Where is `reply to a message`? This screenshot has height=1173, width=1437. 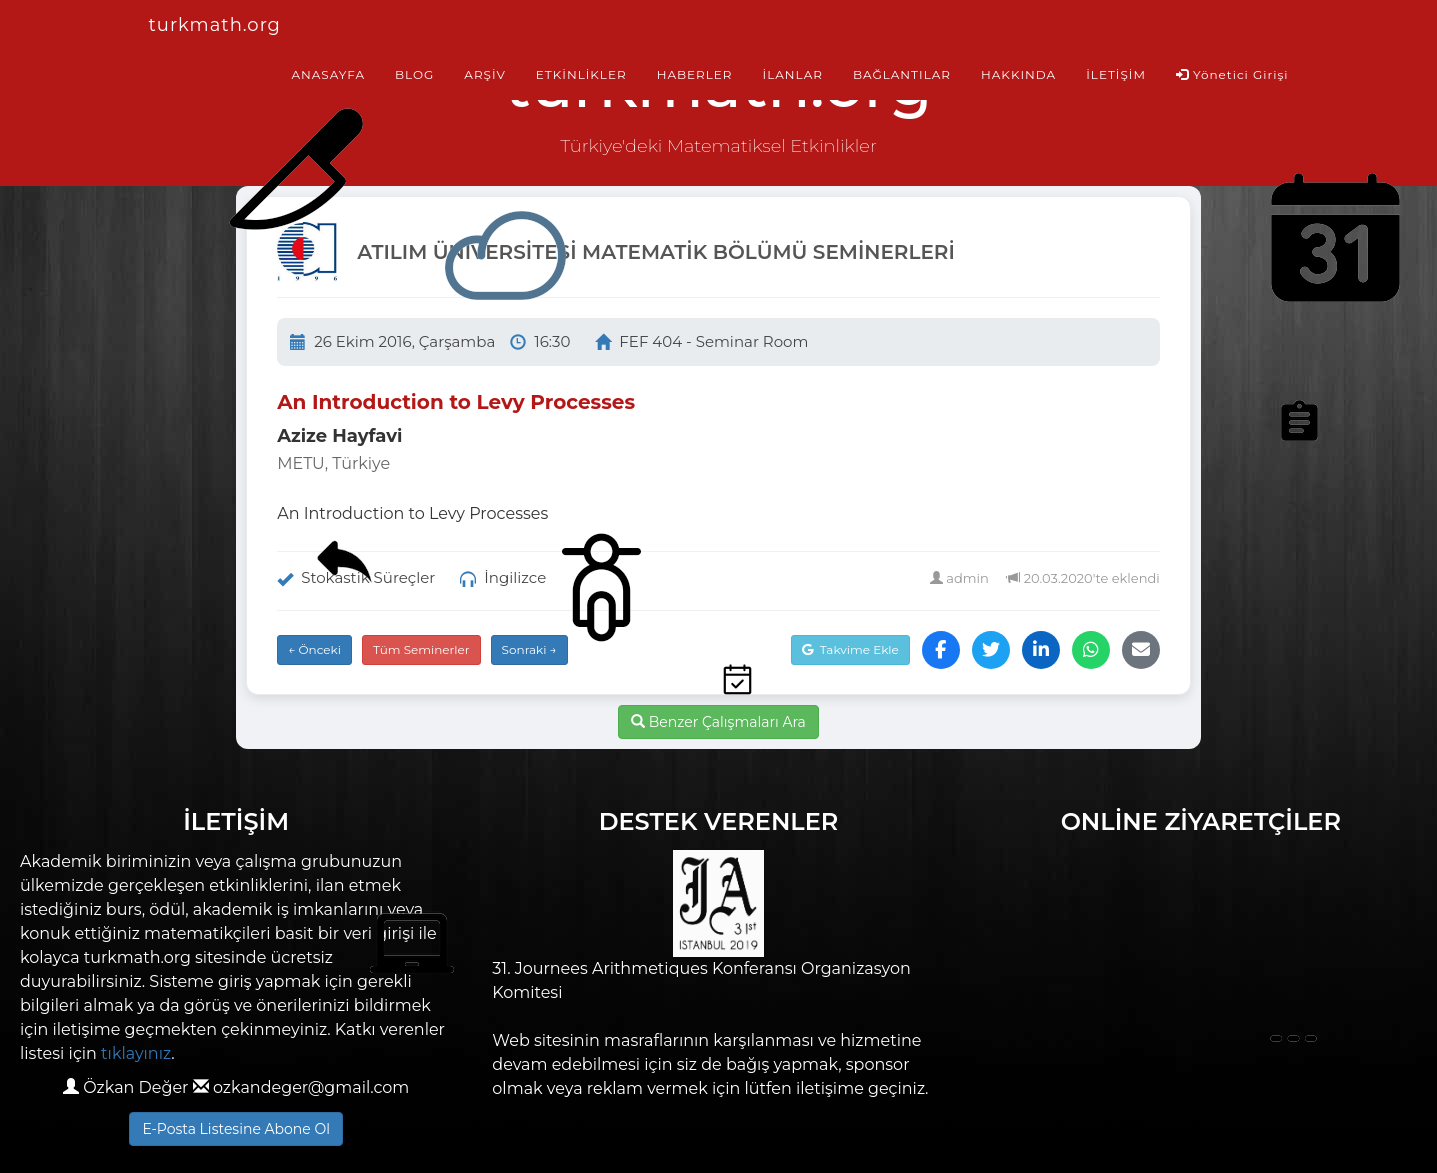
reply to a message is located at coordinates (344, 558).